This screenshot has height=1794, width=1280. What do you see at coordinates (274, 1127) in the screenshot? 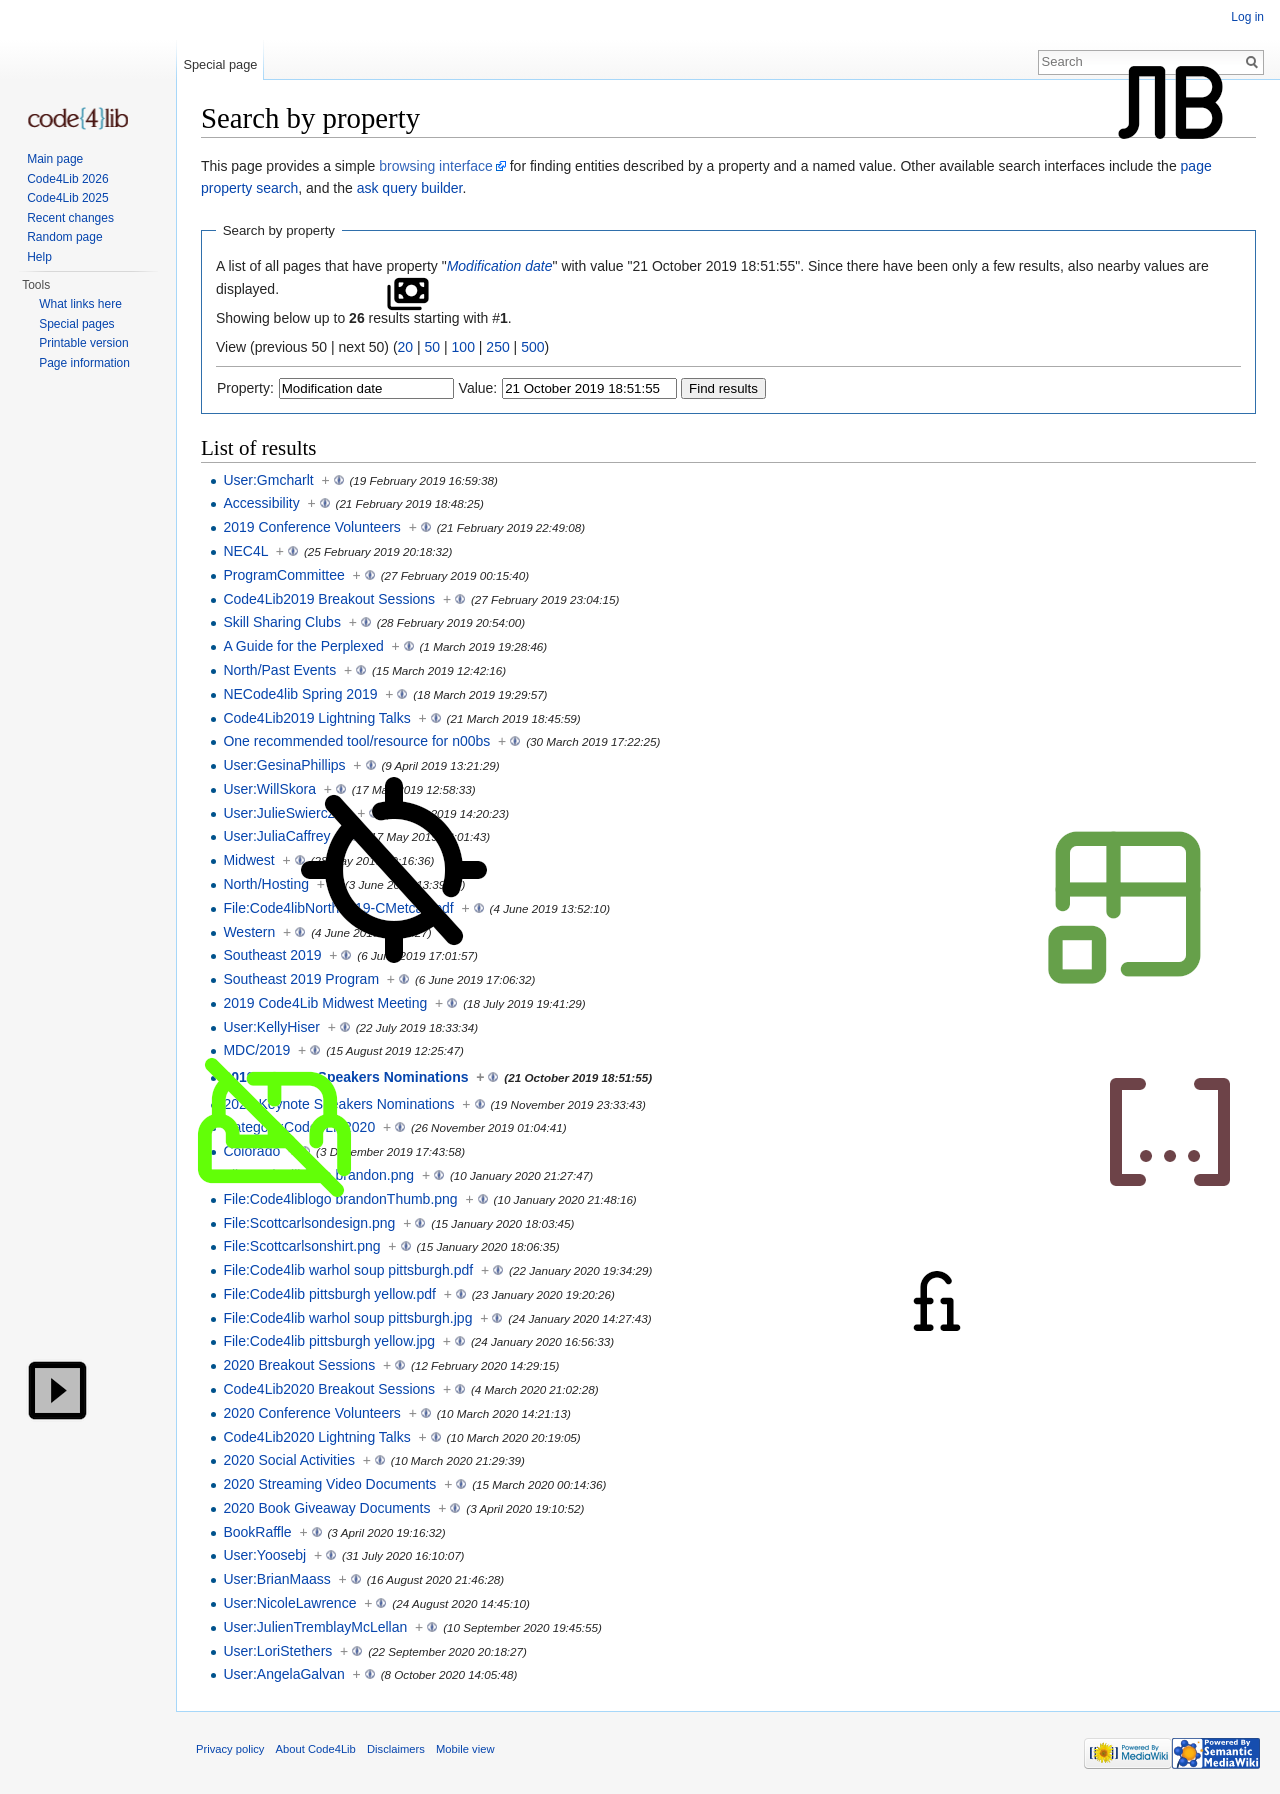
I see `indicates furniture or seating is unavailable` at bounding box center [274, 1127].